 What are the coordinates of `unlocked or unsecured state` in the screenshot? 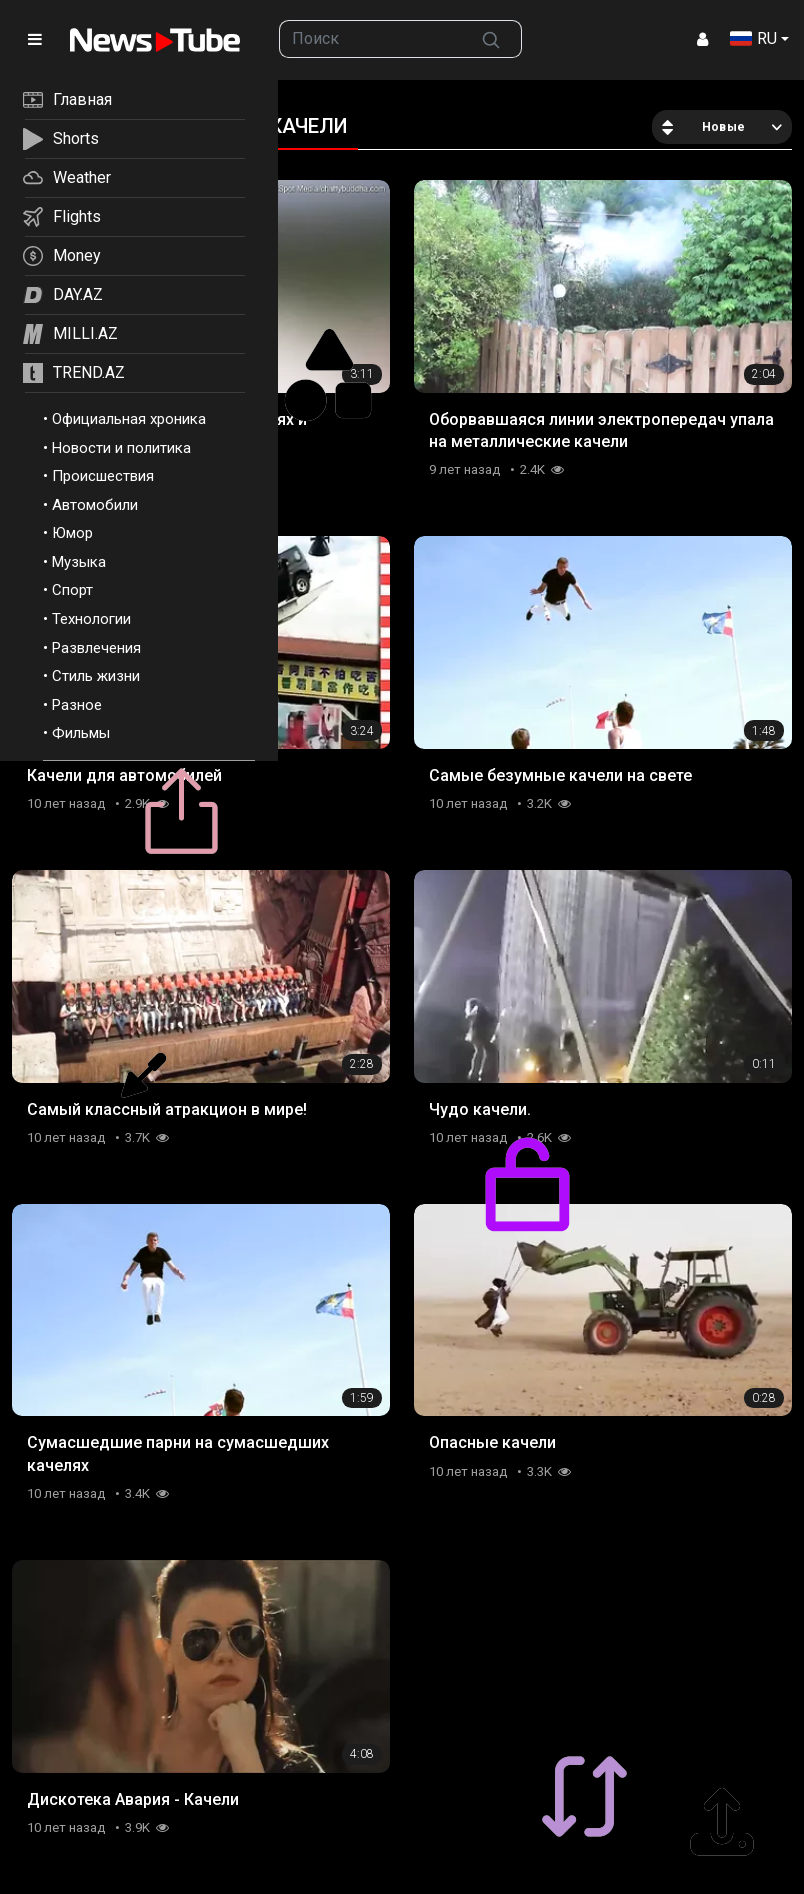 It's located at (527, 1189).